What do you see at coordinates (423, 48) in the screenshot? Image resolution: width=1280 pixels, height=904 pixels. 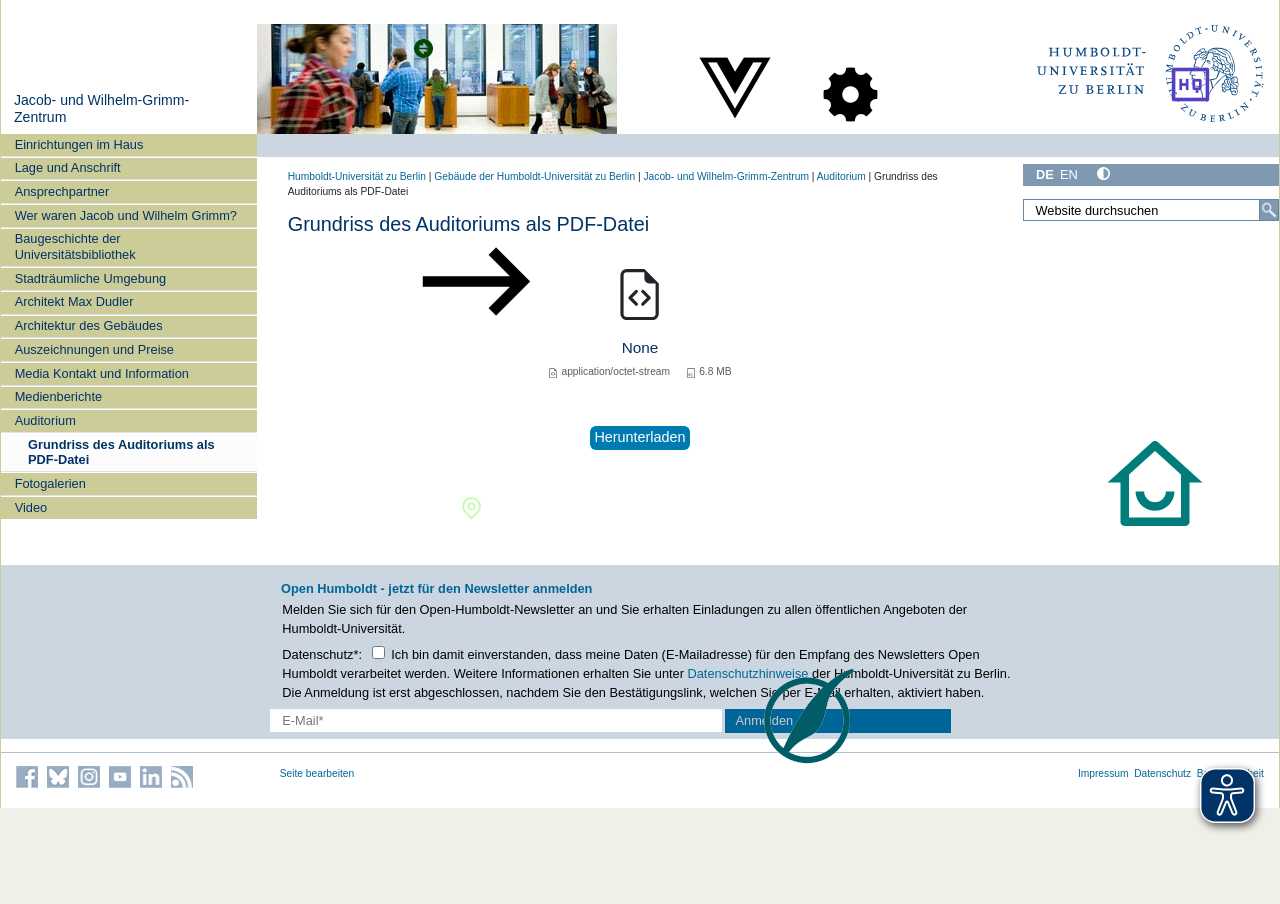 I see `exchange or swap currencies` at bounding box center [423, 48].